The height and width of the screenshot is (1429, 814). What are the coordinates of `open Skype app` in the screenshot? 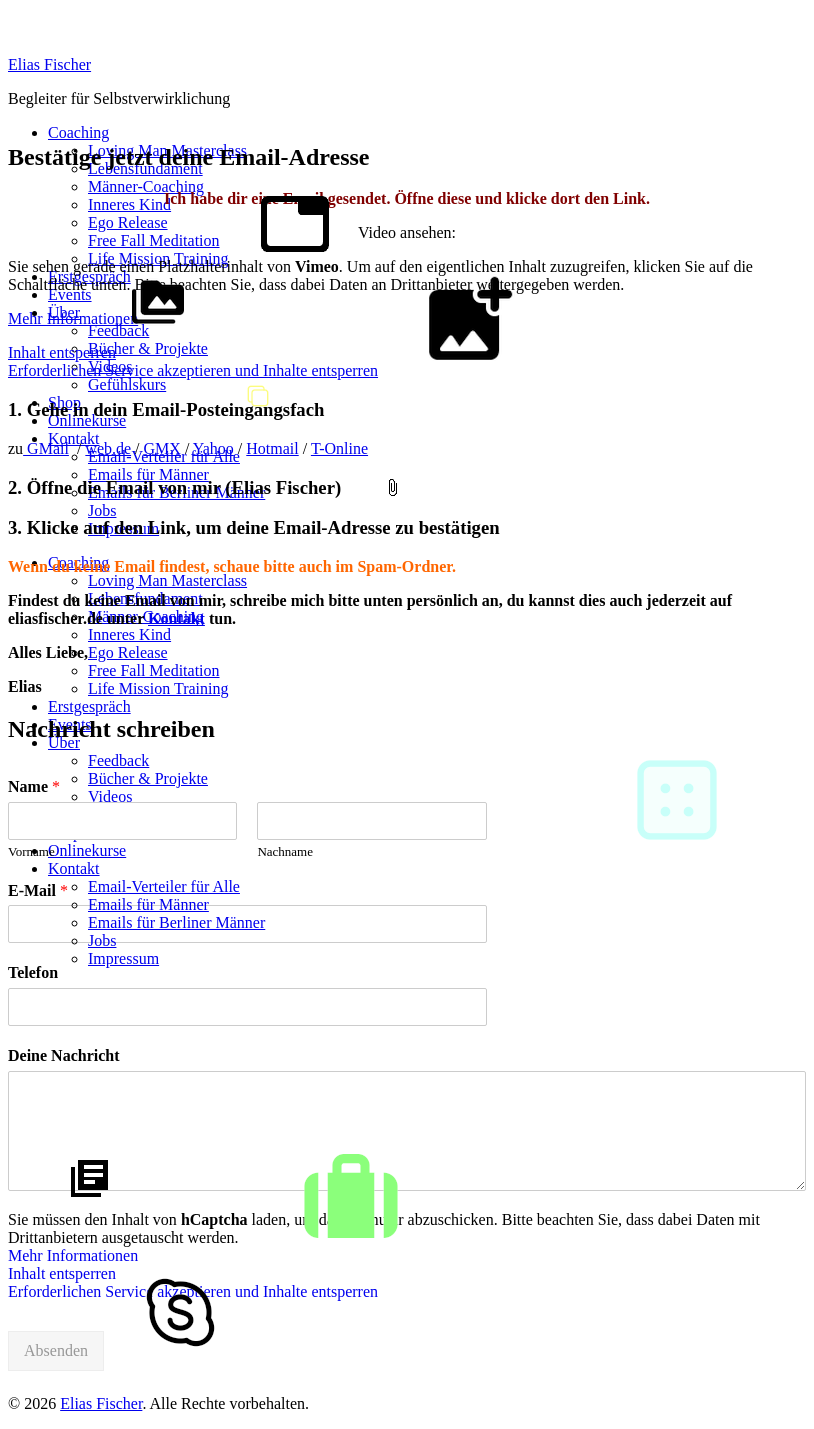 It's located at (180, 1312).